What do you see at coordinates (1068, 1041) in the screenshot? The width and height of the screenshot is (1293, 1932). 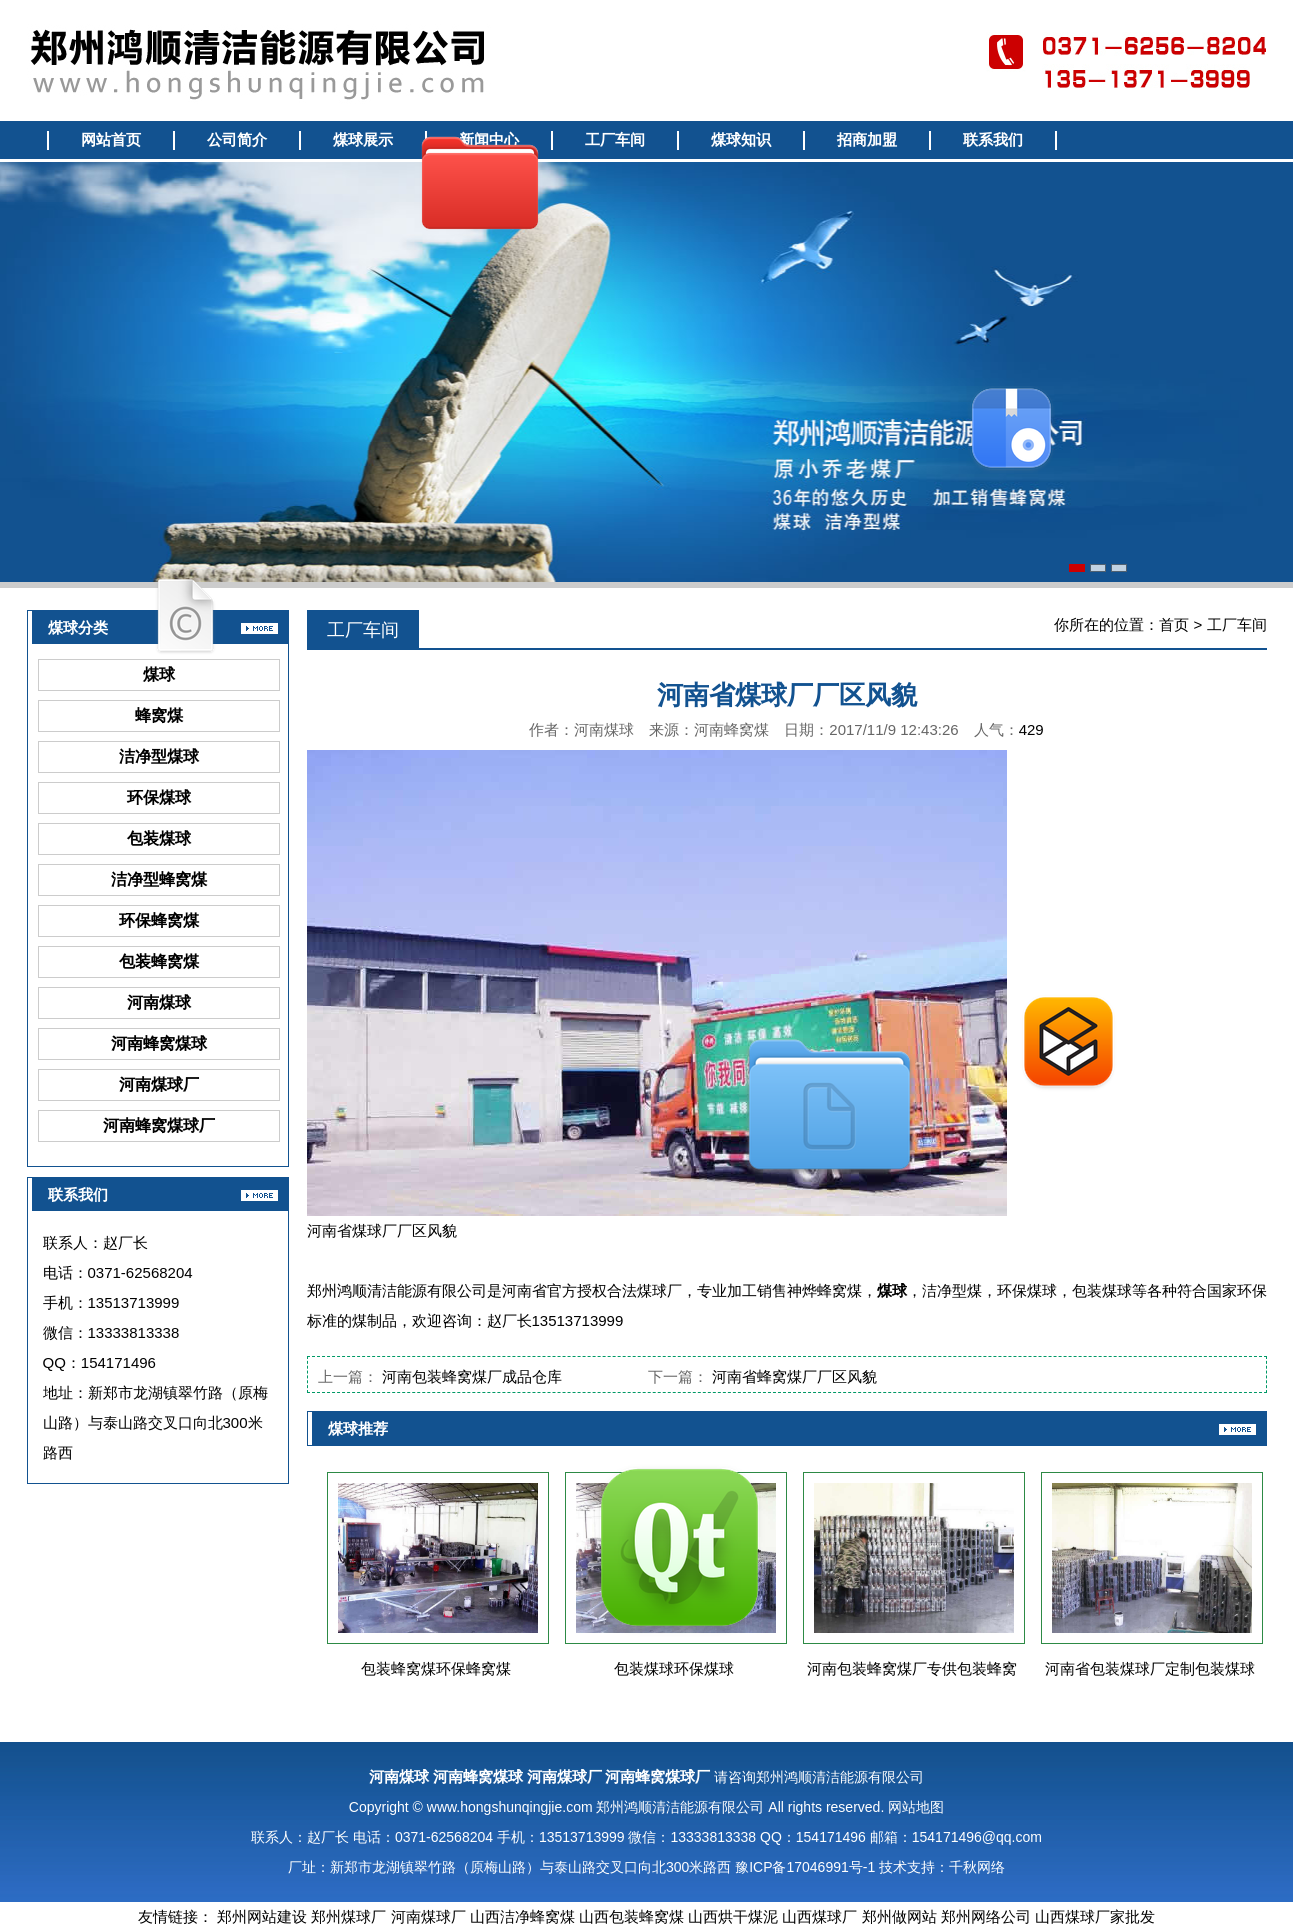 I see `open gazebo robotics simulation app` at bounding box center [1068, 1041].